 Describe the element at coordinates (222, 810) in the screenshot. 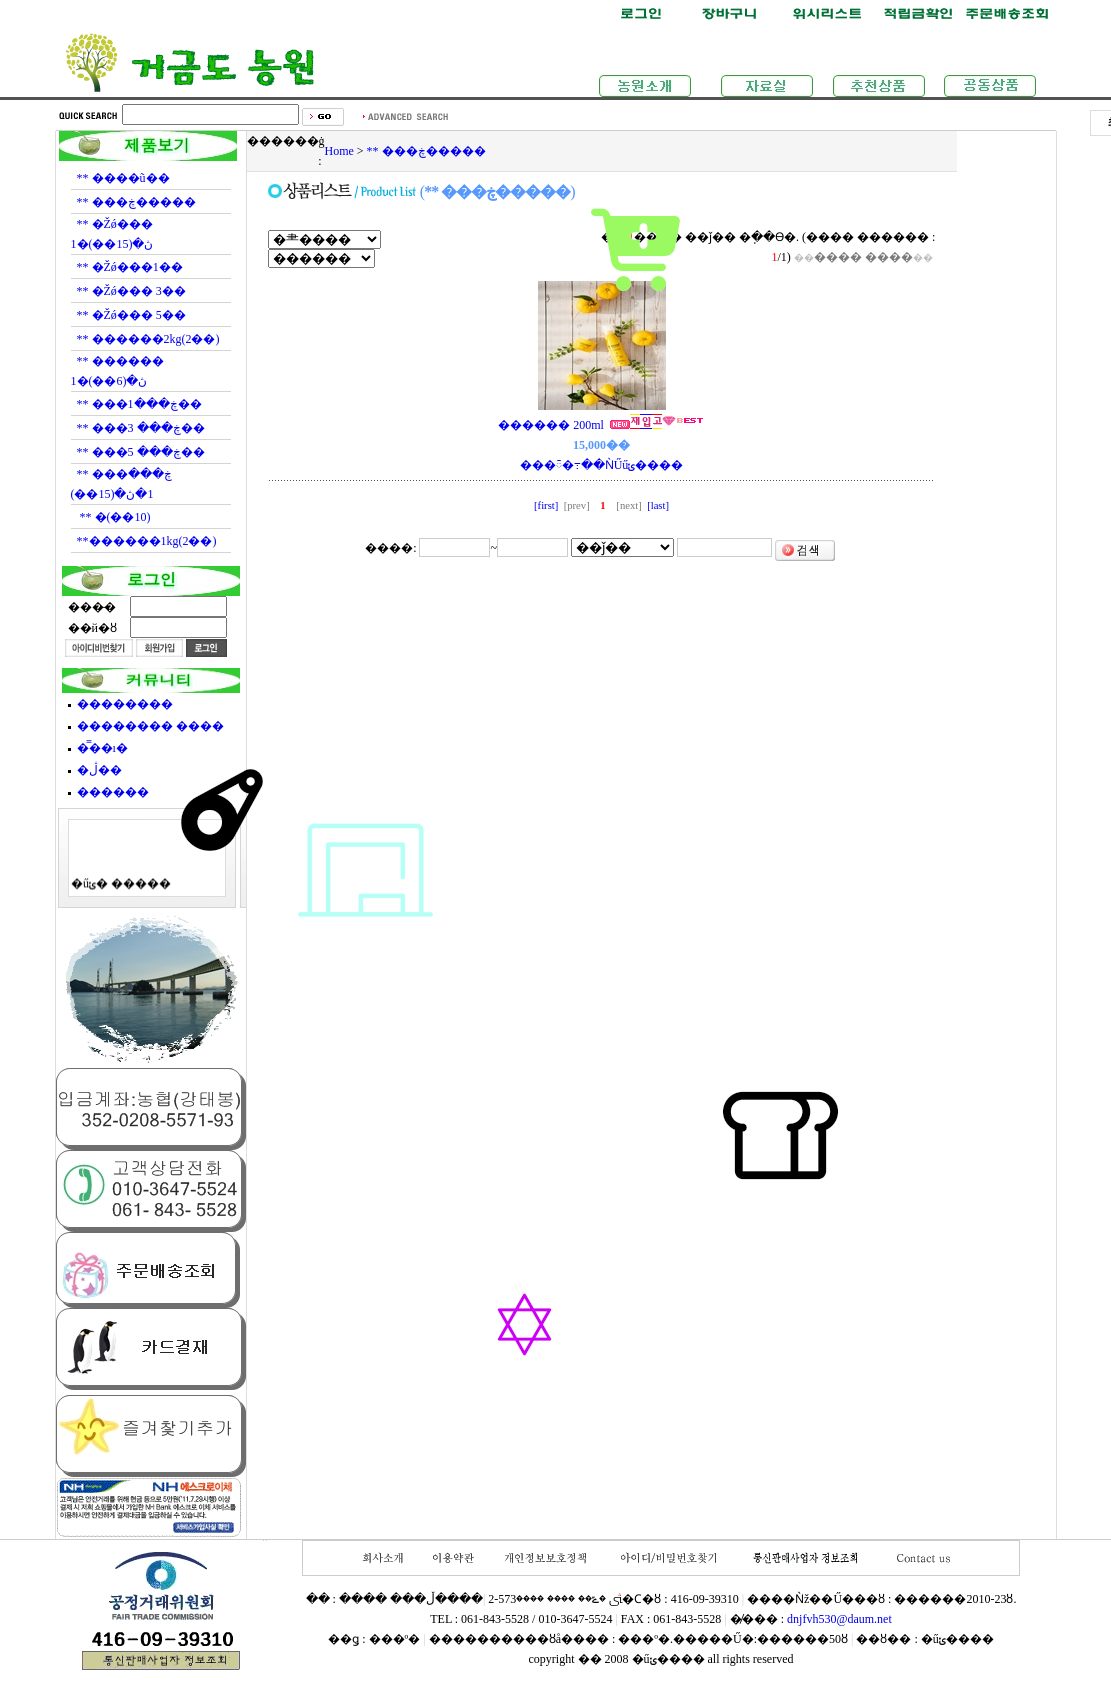

I see `view or manage digital assets` at that location.